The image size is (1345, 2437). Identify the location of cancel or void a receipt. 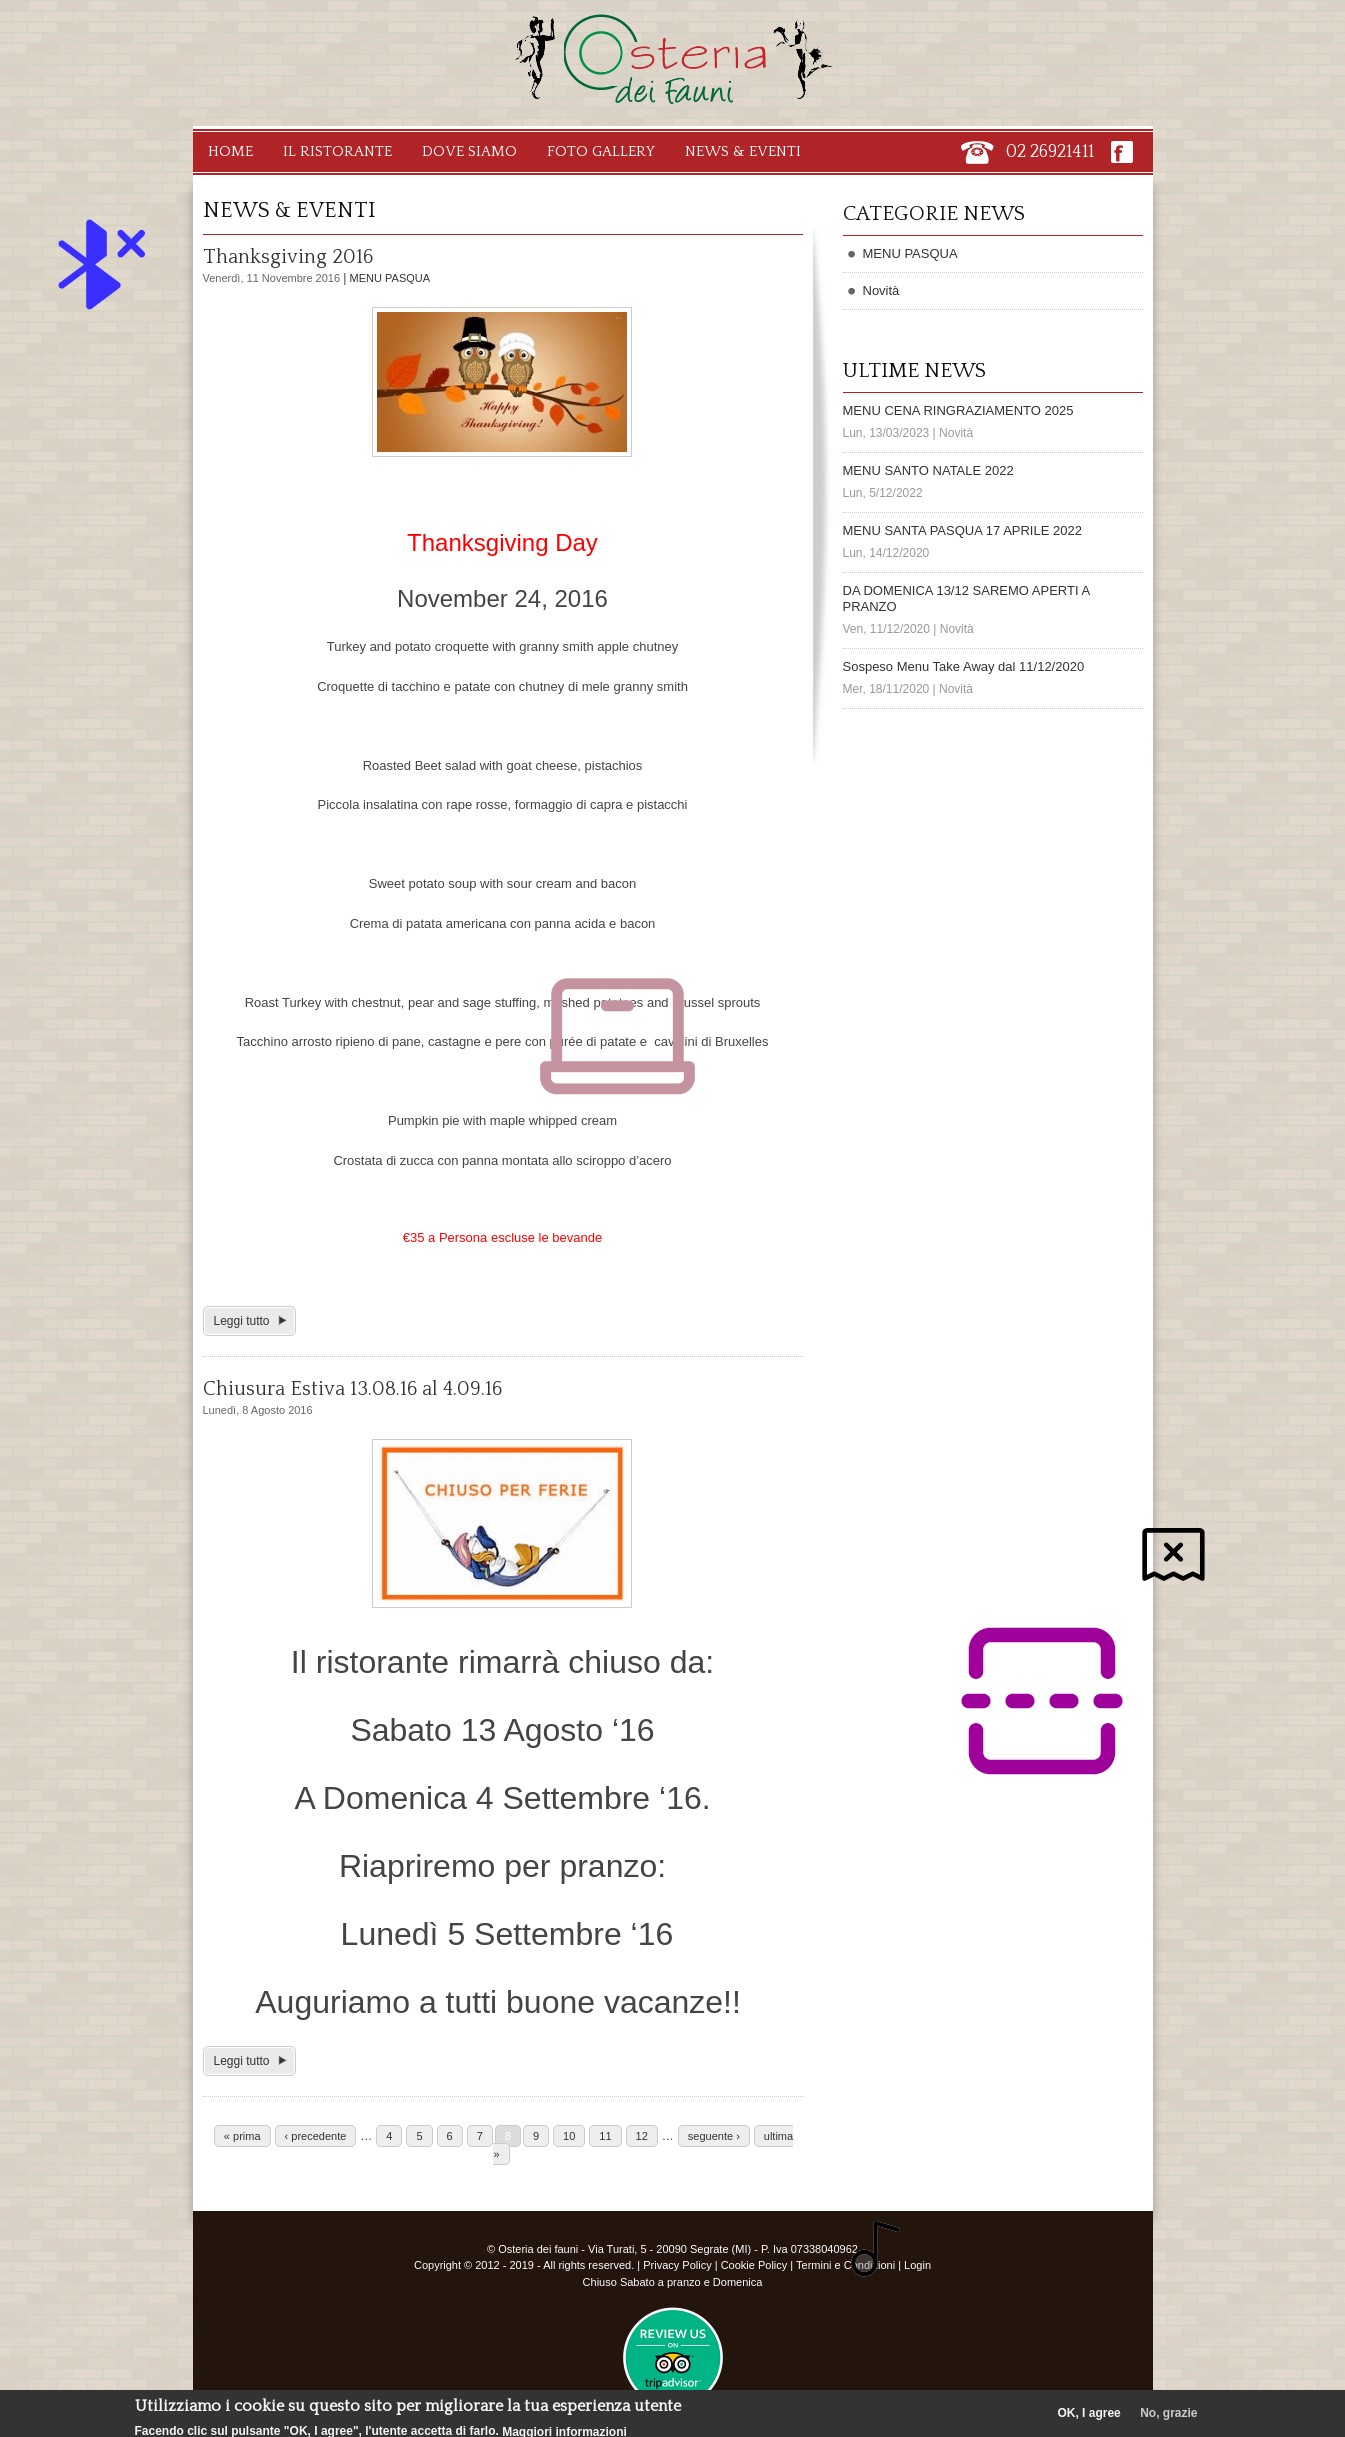
(1173, 1554).